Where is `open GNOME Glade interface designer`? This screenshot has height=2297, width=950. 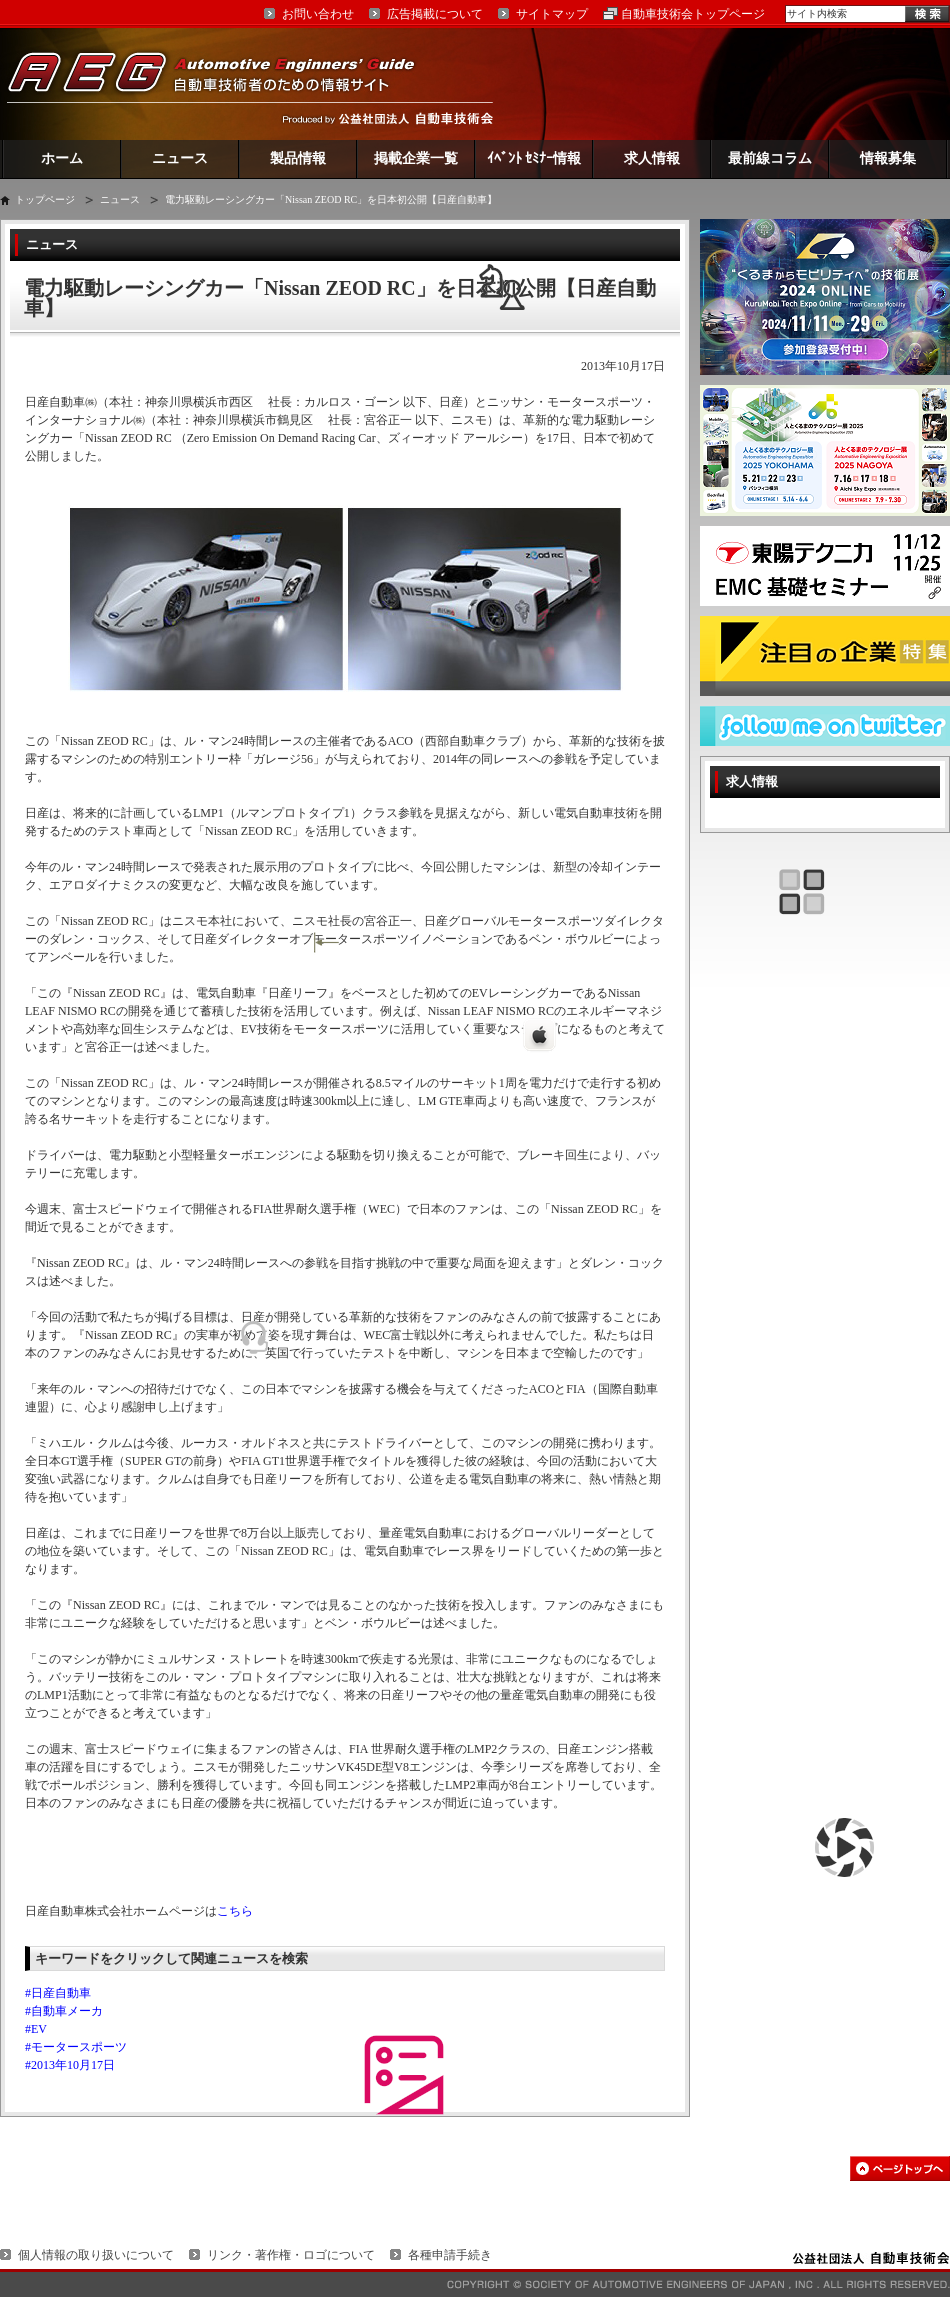 open GNOME Glade interface designer is located at coordinates (404, 2075).